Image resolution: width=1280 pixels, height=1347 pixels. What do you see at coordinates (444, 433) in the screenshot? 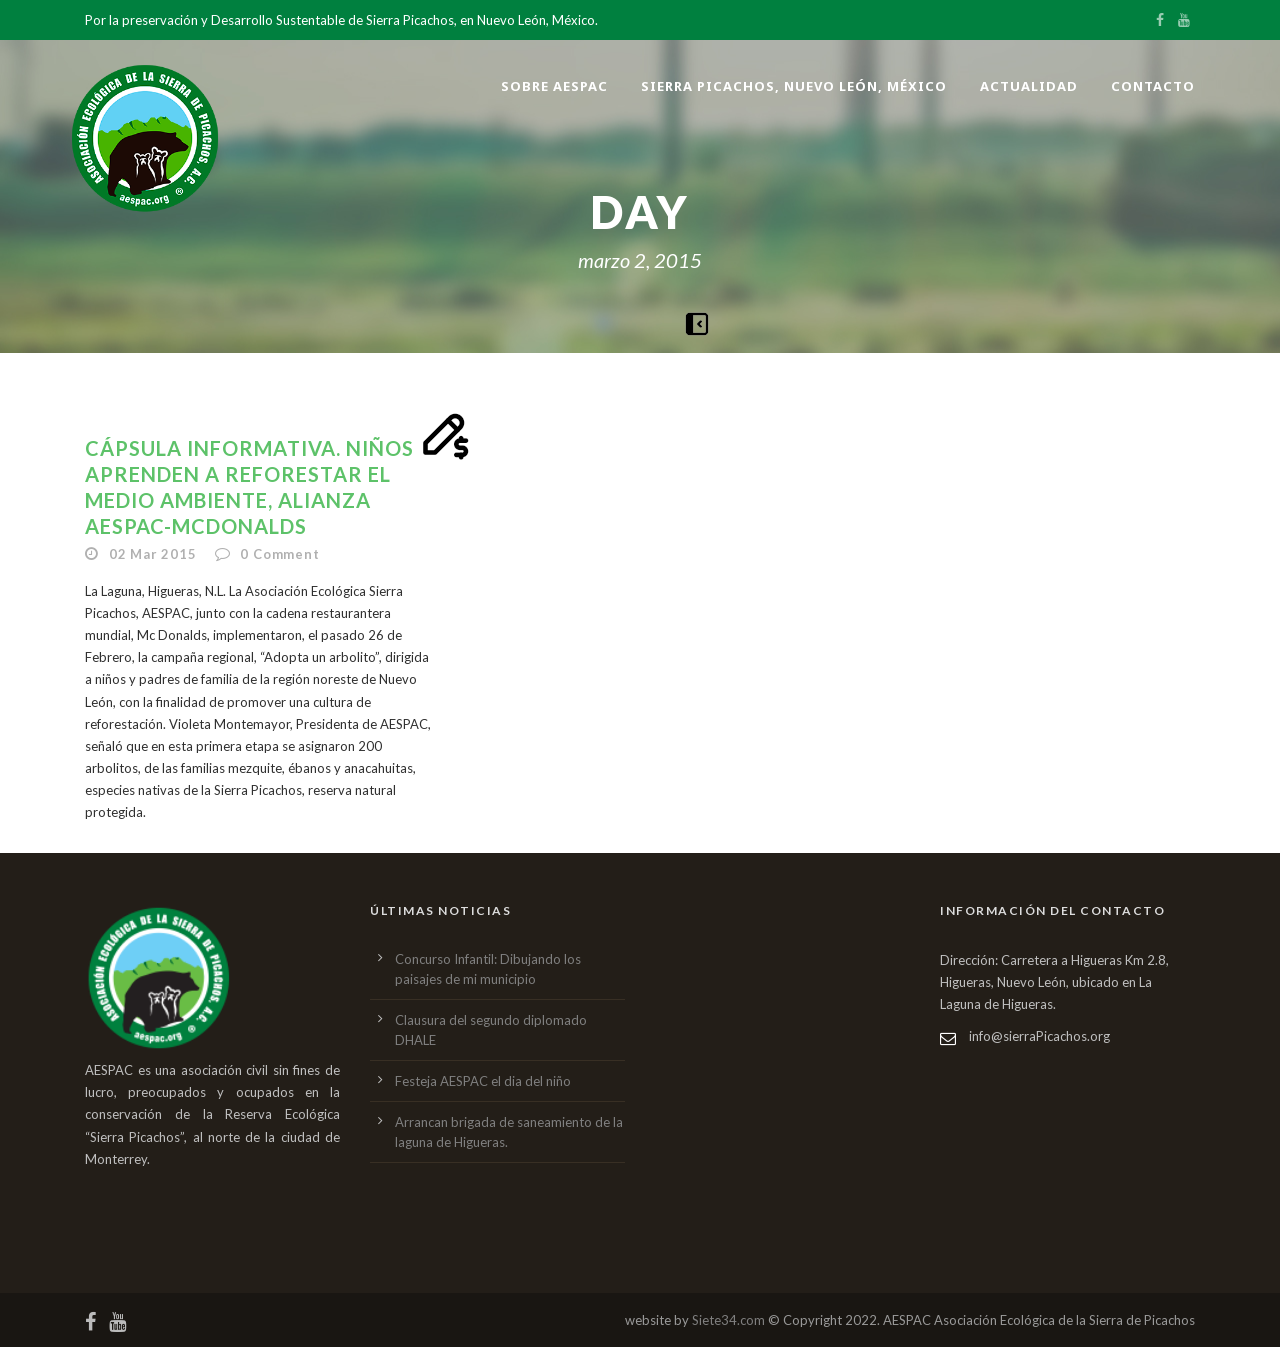
I see `edit pricing or cost information` at bounding box center [444, 433].